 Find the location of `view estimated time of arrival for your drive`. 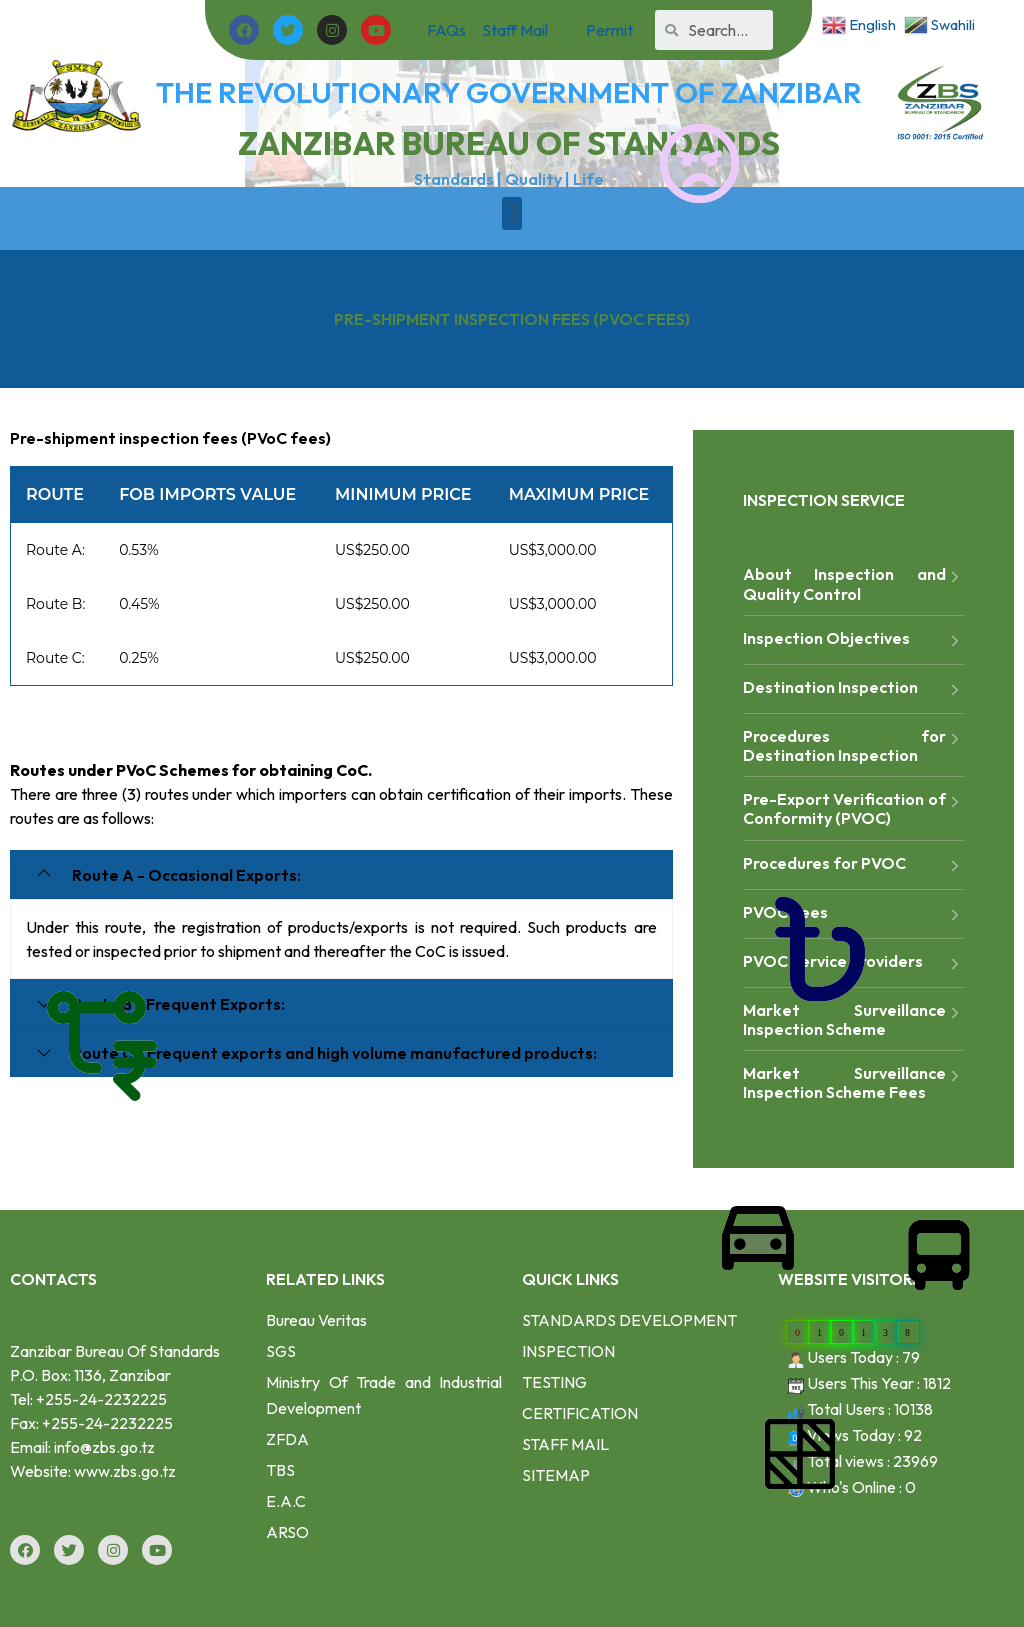

view estimated time of arrival for your drive is located at coordinates (758, 1238).